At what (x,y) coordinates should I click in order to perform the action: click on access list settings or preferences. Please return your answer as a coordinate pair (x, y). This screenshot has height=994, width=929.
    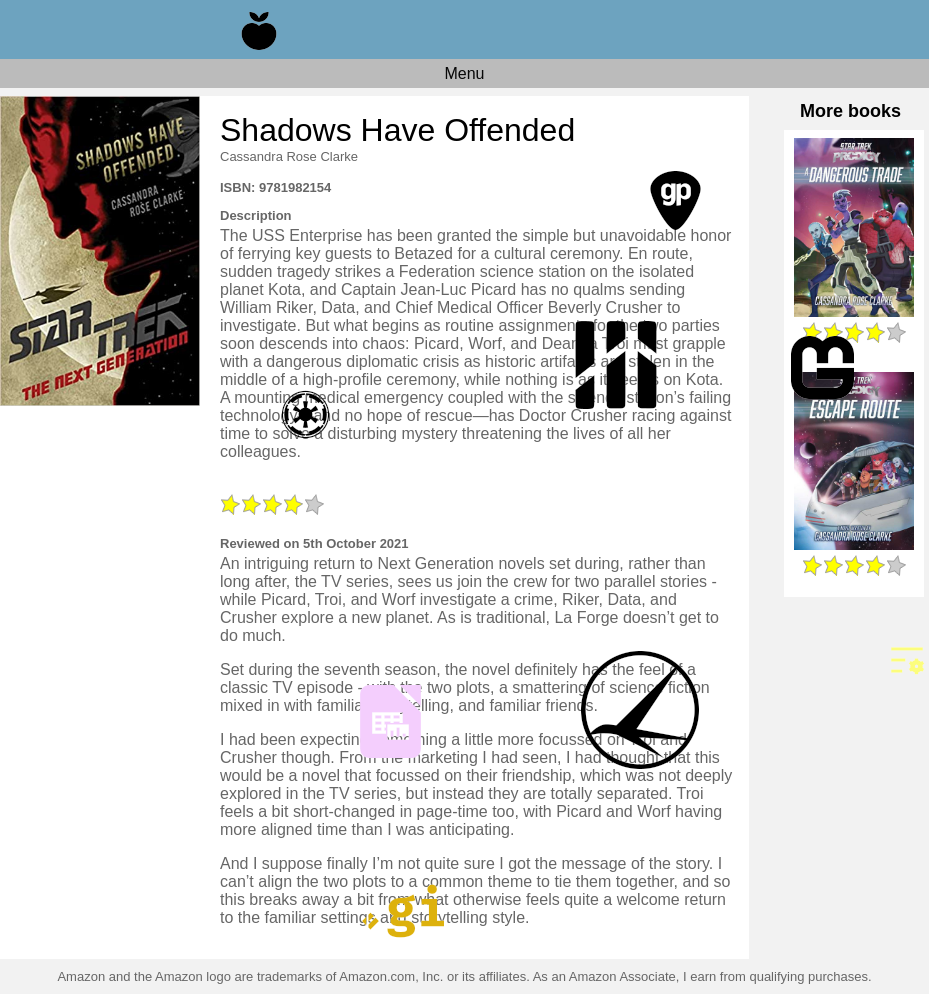
    Looking at the image, I should click on (907, 660).